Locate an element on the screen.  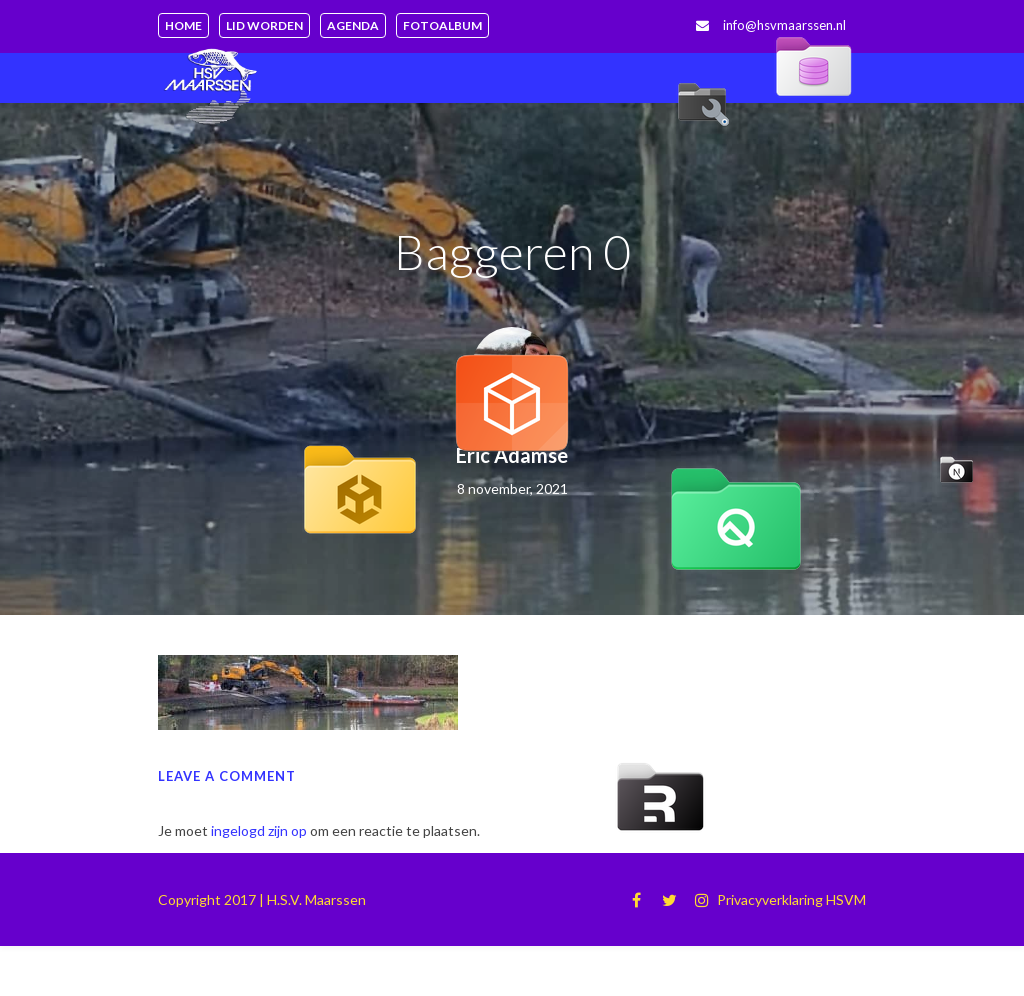
open folder containing LibreOffice Base database files is located at coordinates (813, 68).